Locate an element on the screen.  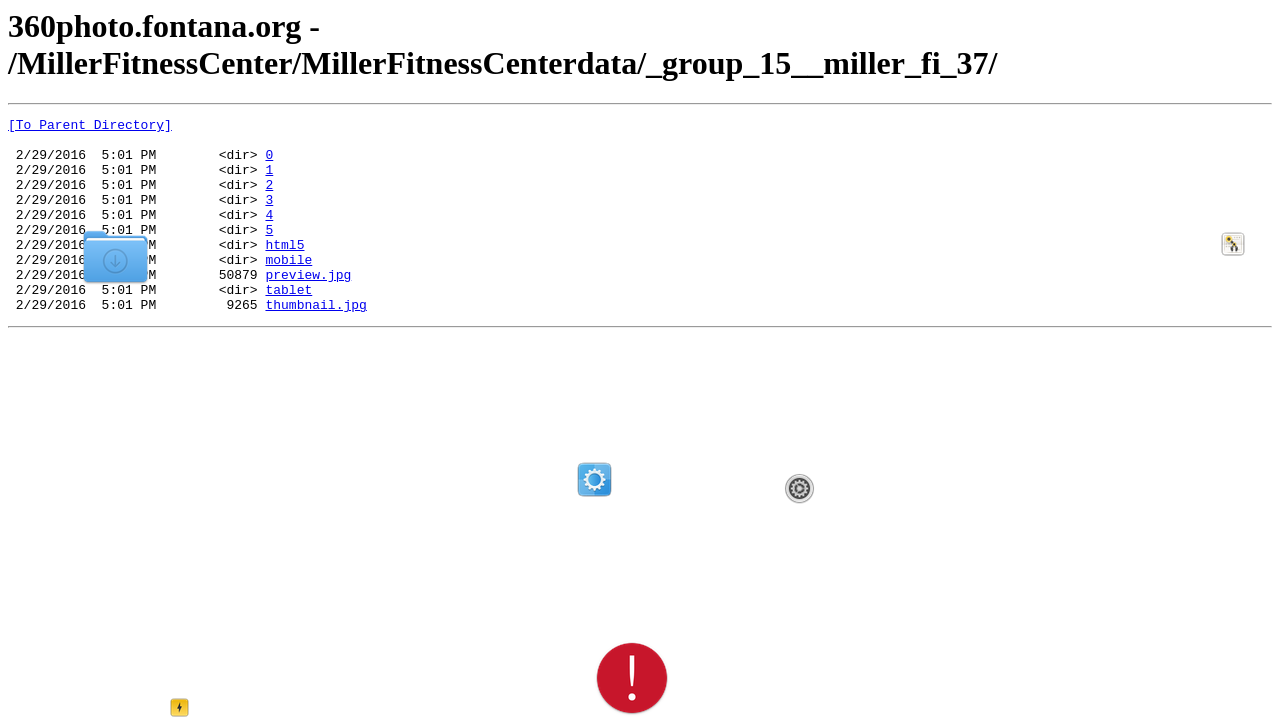
indicates important or high-priority item is located at coordinates (632, 678).